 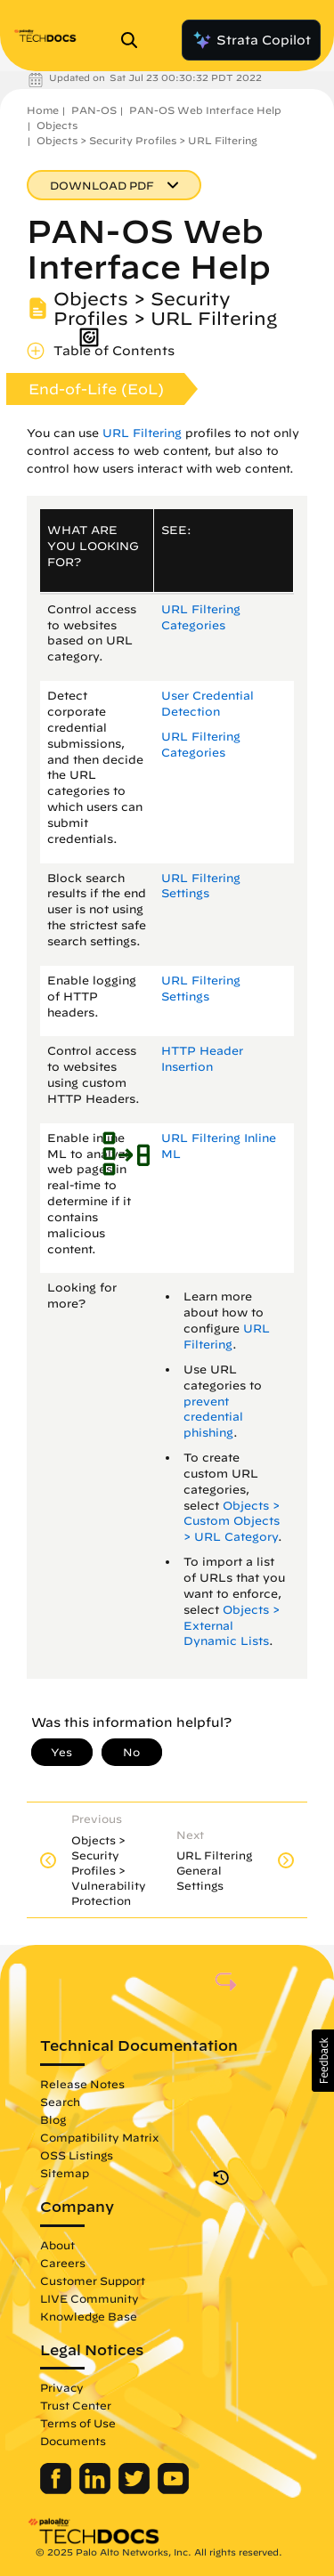 What do you see at coordinates (221, 2177) in the screenshot?
I see `view history or recent activity` at bounding box center [221, 2177].